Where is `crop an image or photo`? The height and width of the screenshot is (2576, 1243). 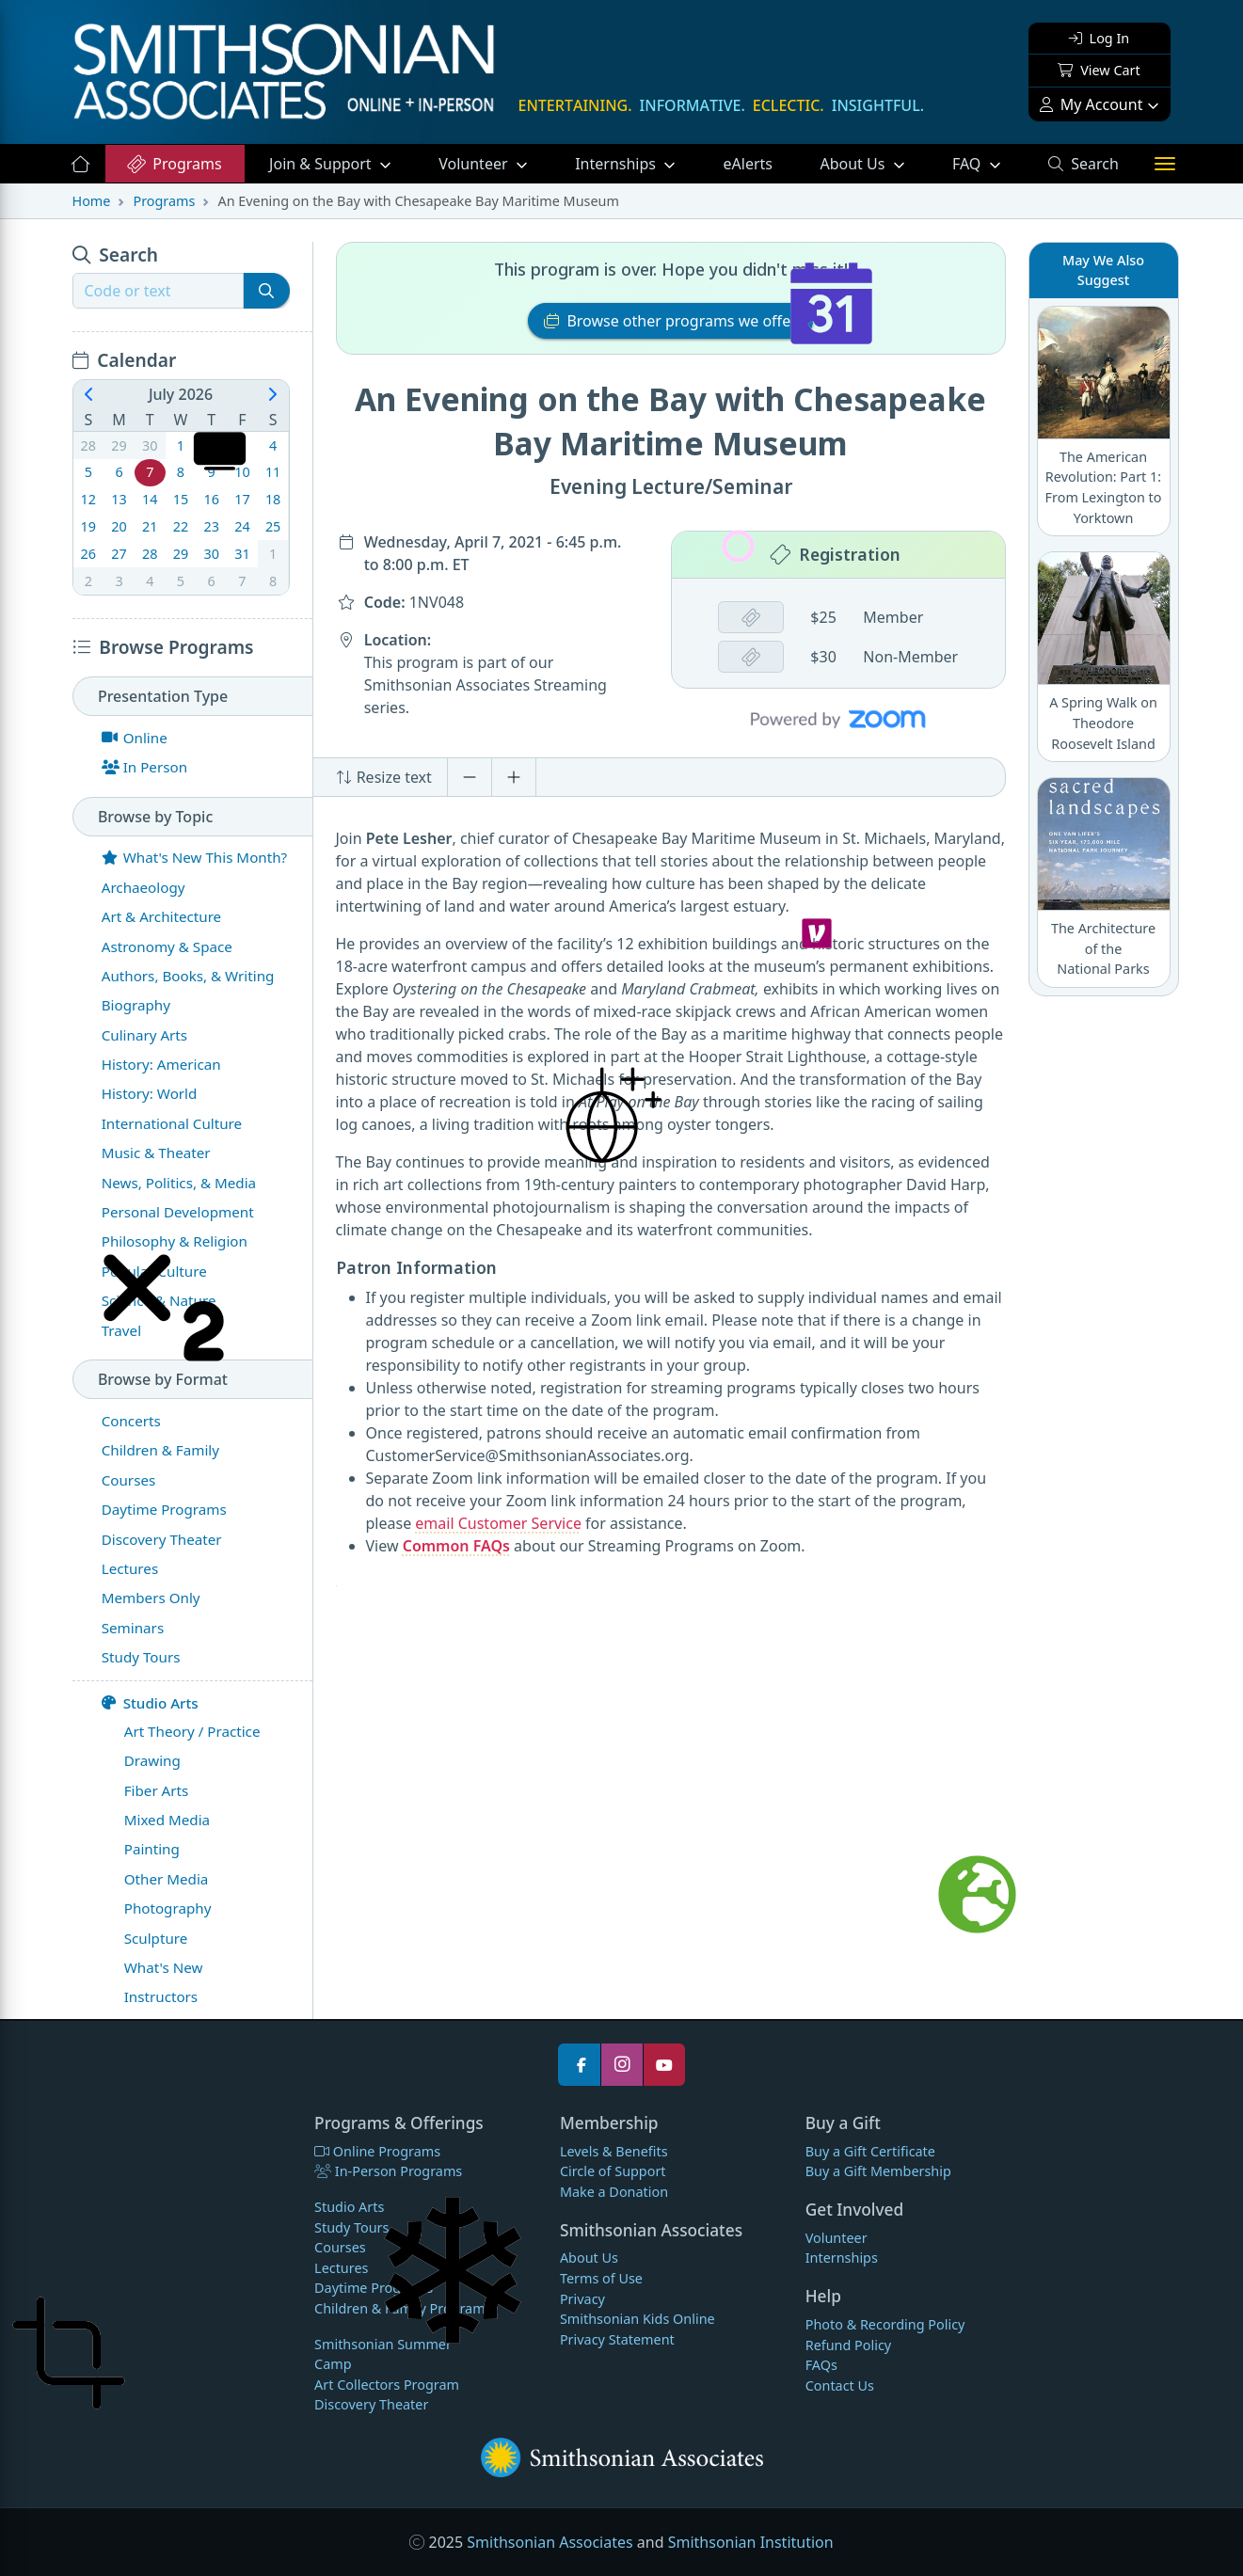 crop an image or photo is located at coordinates (69, 2353).